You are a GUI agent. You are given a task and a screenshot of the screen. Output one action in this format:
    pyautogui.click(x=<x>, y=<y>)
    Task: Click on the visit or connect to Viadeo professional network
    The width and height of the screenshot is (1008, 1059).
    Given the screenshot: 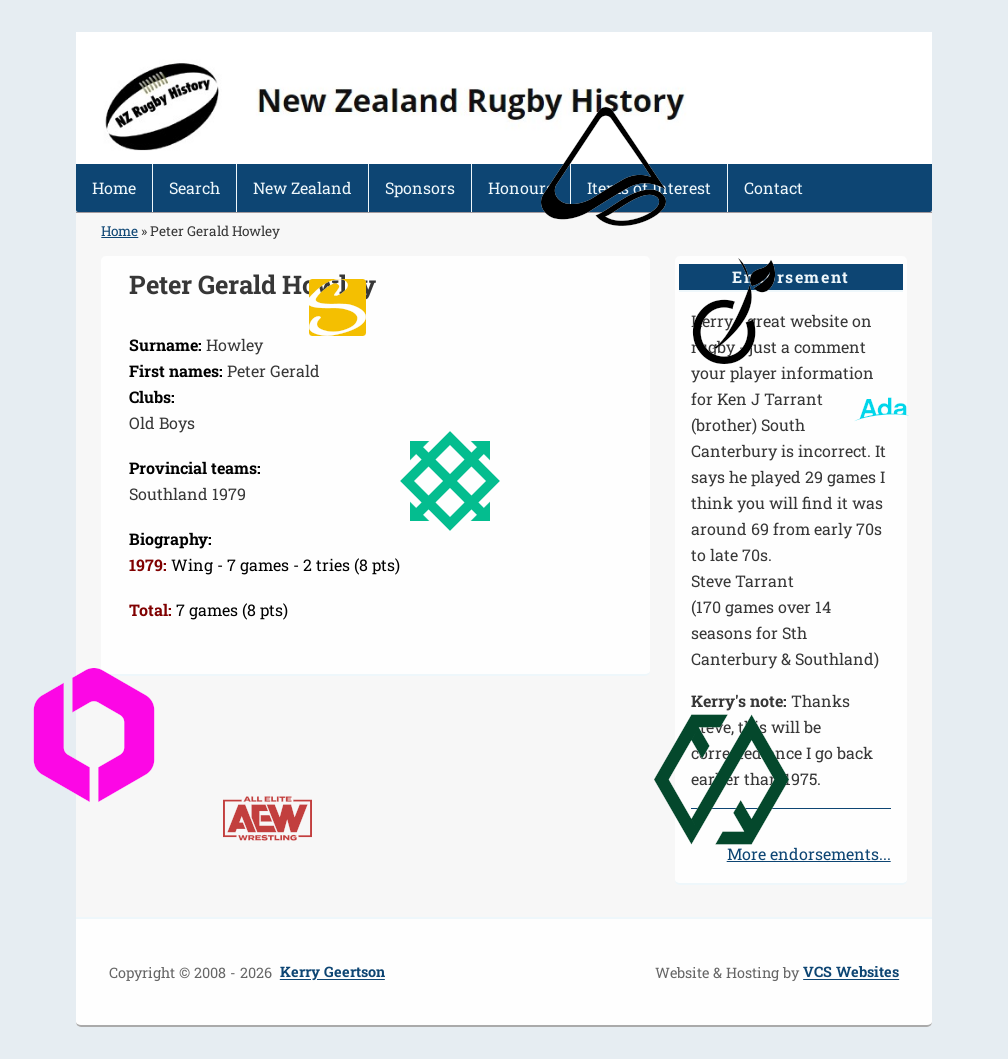 What is the action you would take?
    pyautogui.click(x=734, y=311)
    